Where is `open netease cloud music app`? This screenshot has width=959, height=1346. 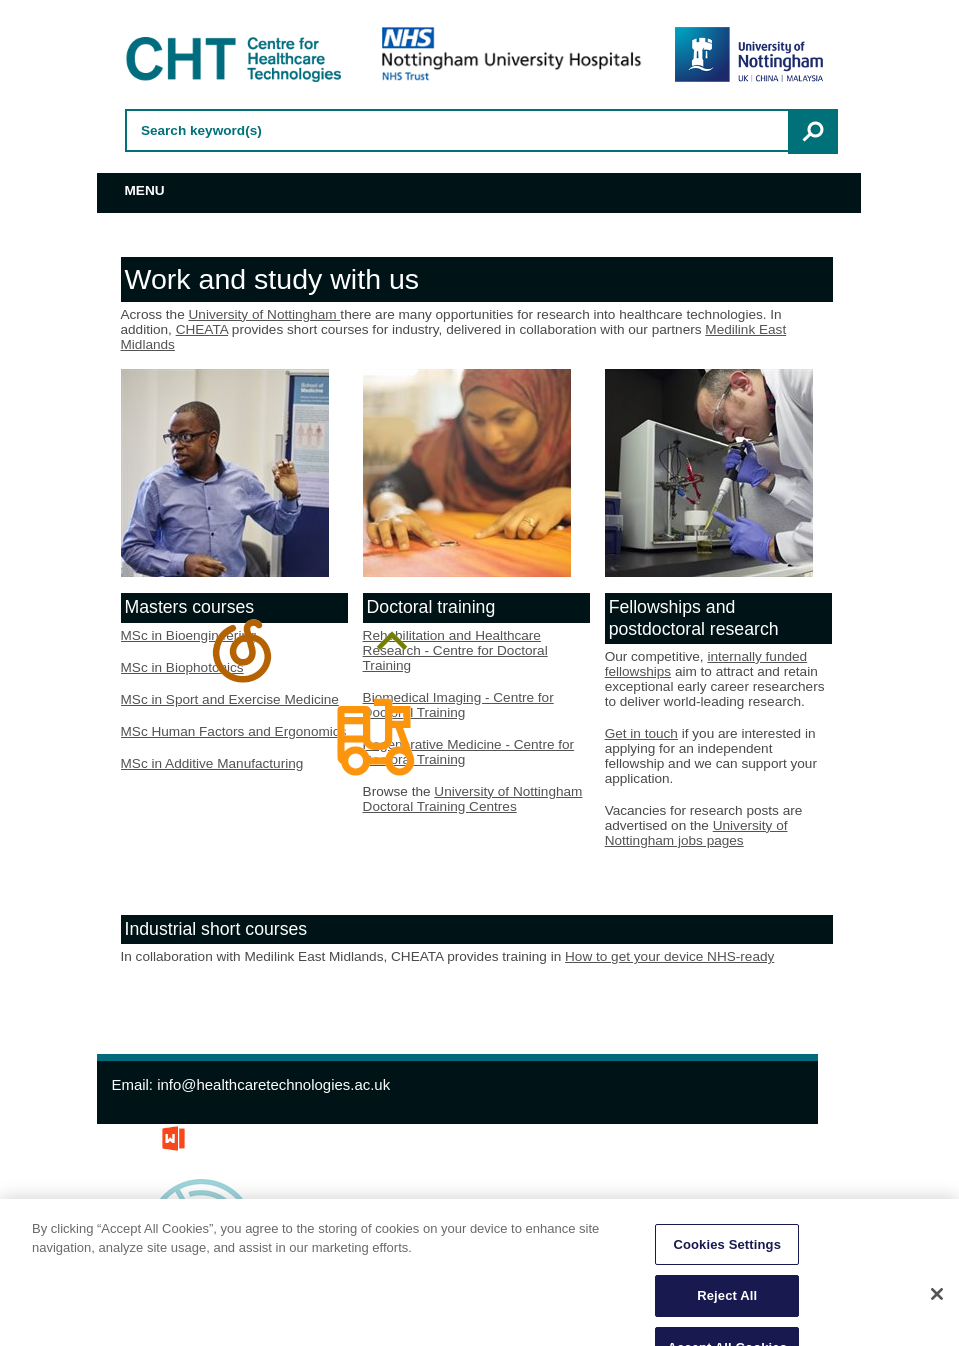
open netease cloud music app is located at coordinates (242, 651).